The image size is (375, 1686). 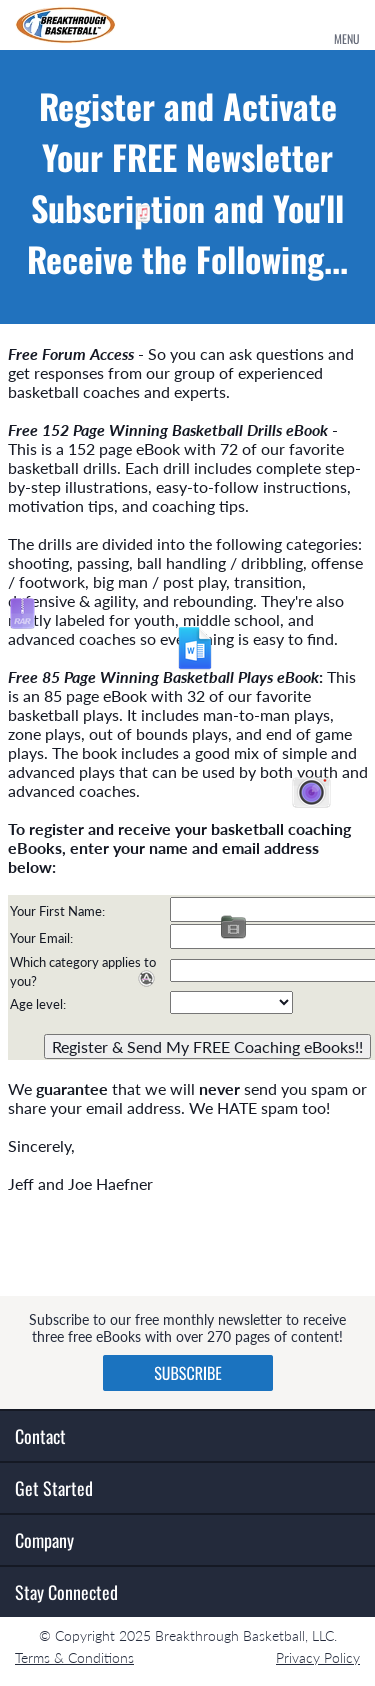 I want to click on open the software update manager, so click(x=146, y=978).